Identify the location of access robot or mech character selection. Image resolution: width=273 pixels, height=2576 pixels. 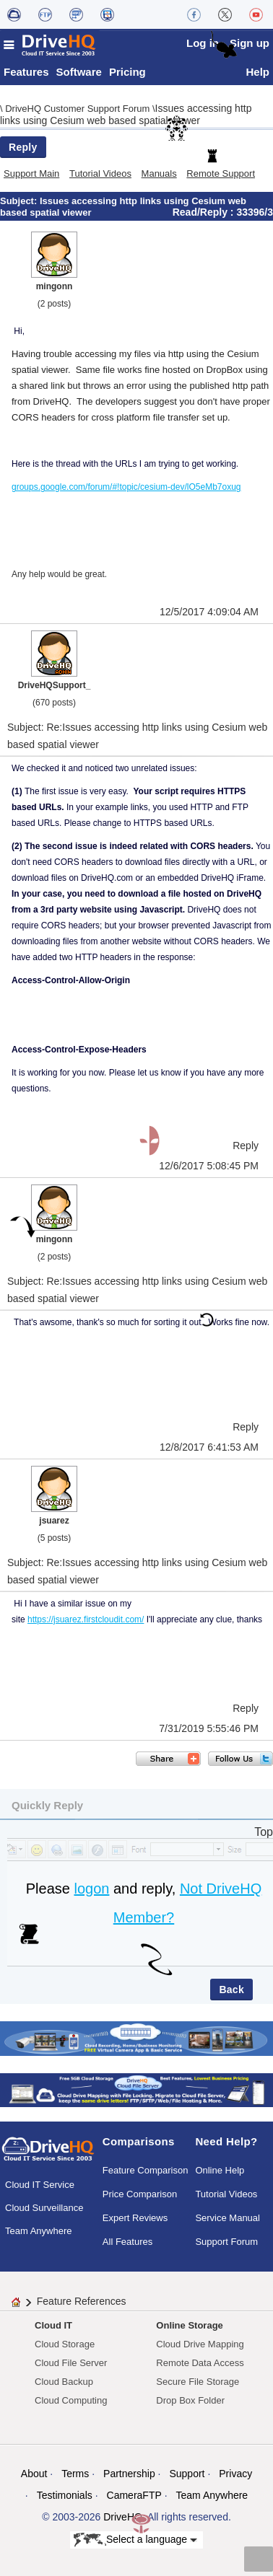
(176, 128).